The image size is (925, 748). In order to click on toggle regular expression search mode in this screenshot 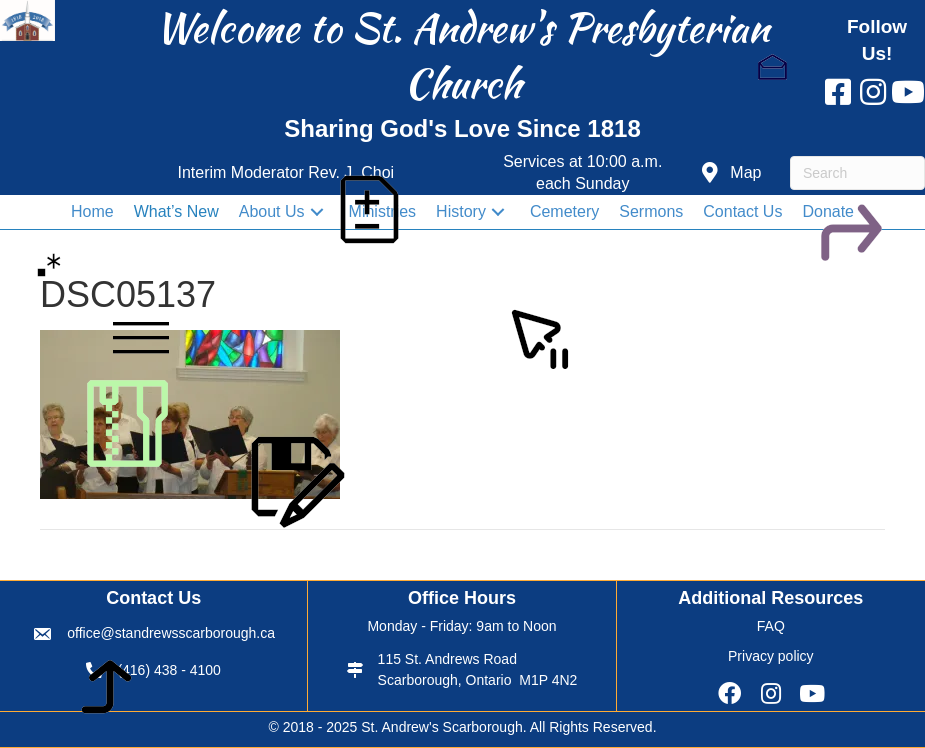, I will do `click(49, 265)`.